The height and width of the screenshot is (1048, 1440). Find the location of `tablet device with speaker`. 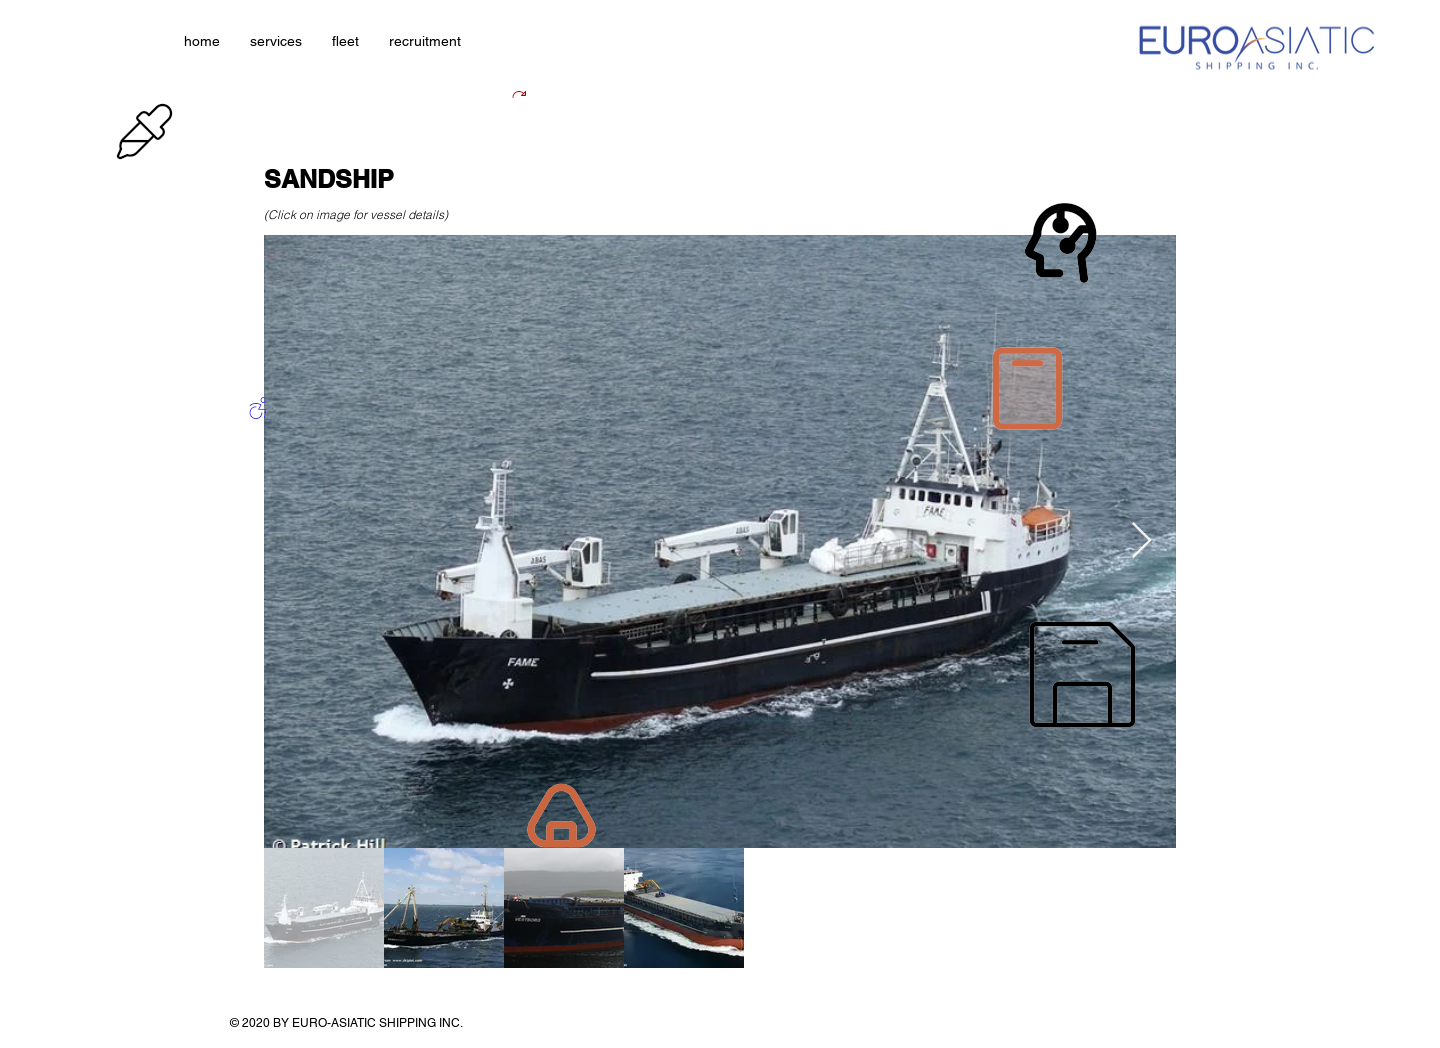

tablet device with speaker is located at coordinates (1027, 388).